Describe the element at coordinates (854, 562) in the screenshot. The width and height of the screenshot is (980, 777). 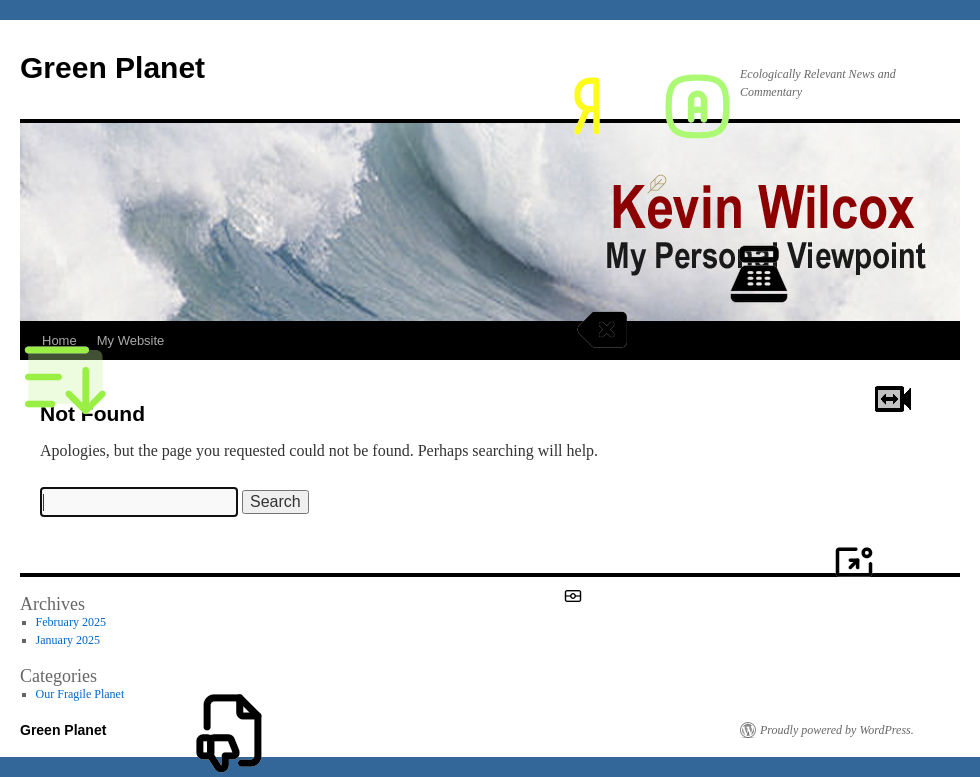
I see `pin this item to quick access` at that location.